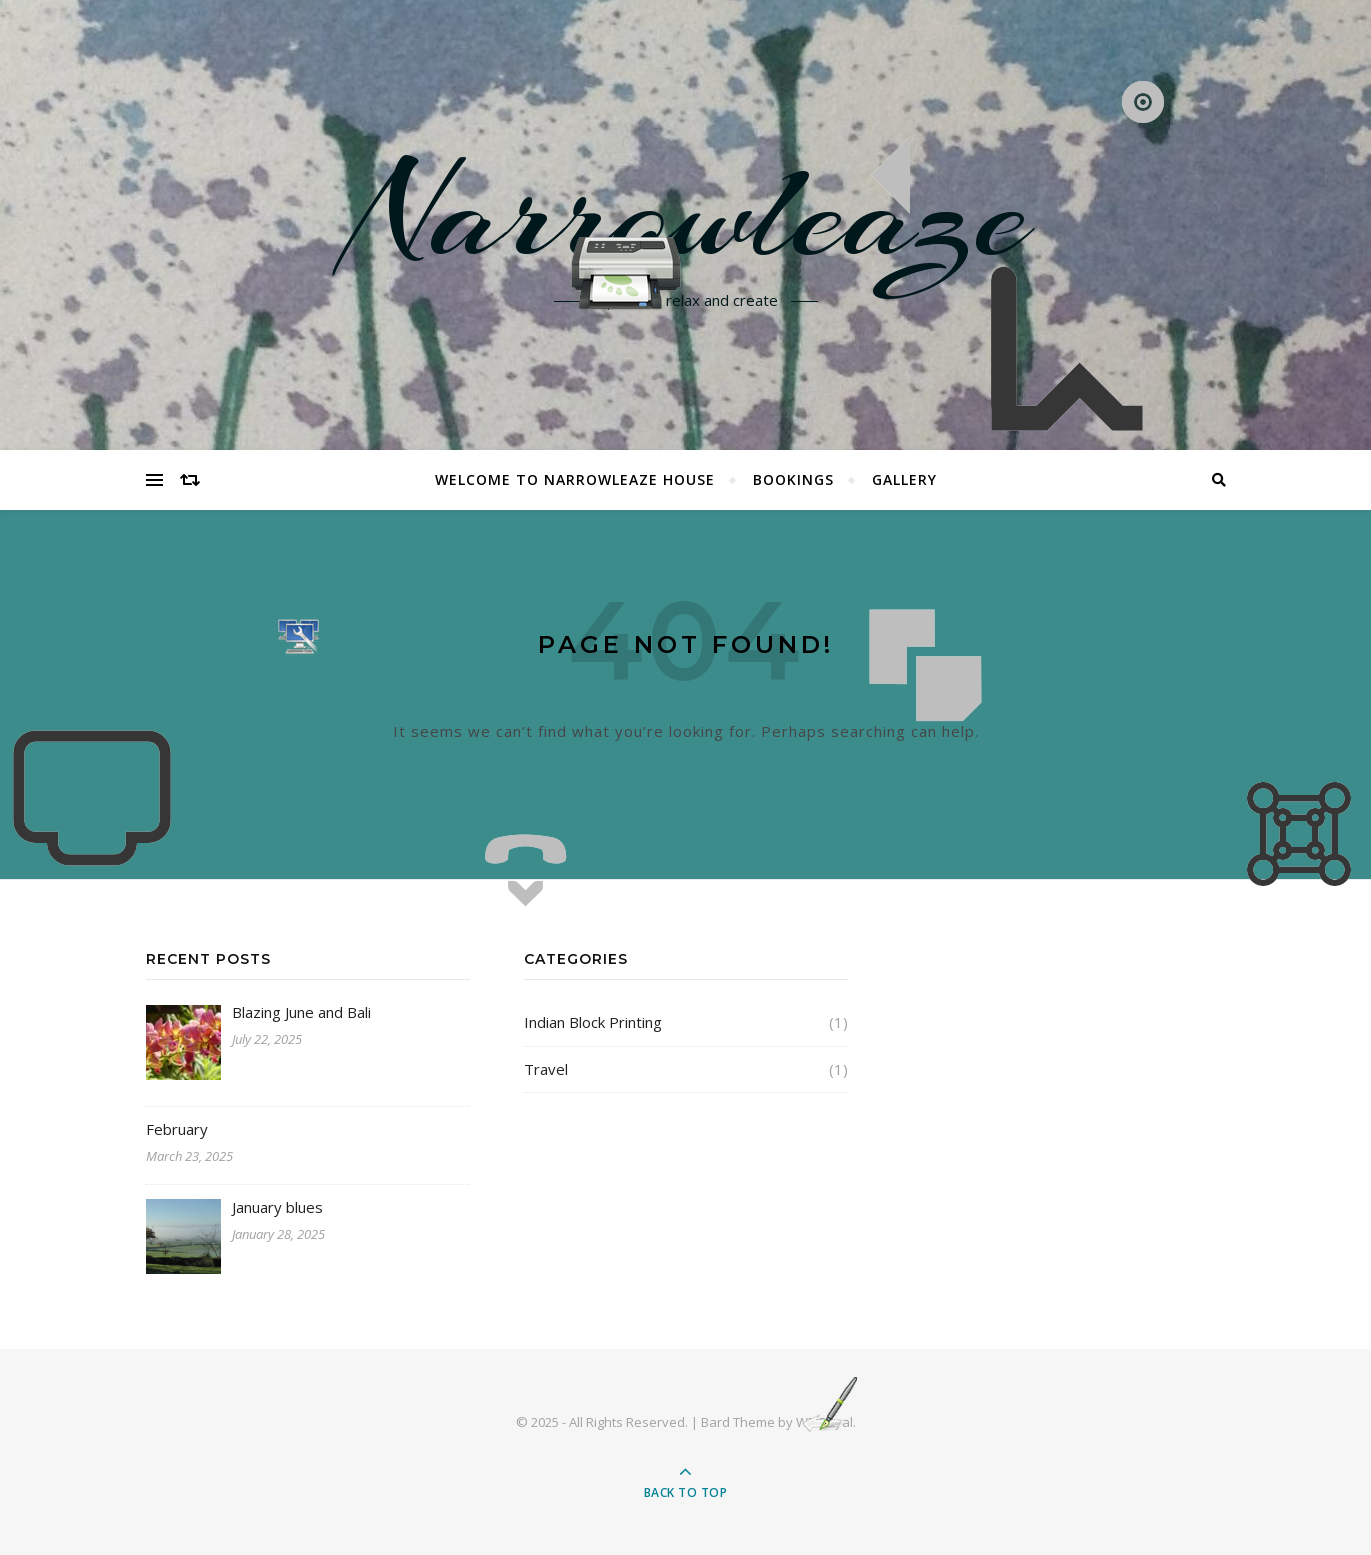  I want to click on navigate to the previous item or screen, so click(894, 175).